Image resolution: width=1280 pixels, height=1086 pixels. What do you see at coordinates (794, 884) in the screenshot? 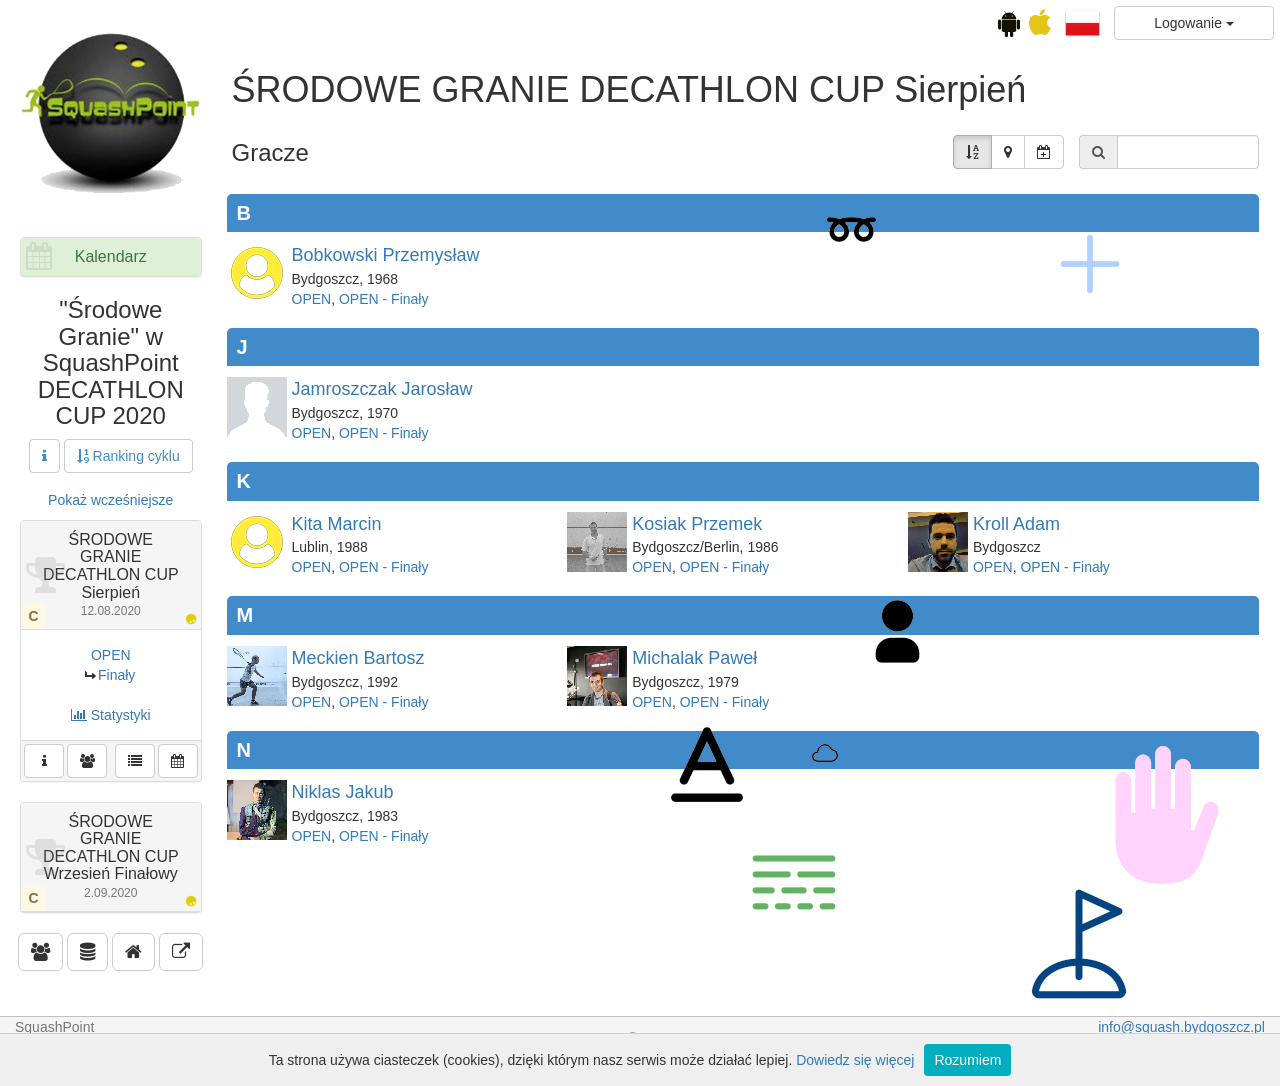
I see `apply a gradient effect to selected element` at bounding box center [794, 884].